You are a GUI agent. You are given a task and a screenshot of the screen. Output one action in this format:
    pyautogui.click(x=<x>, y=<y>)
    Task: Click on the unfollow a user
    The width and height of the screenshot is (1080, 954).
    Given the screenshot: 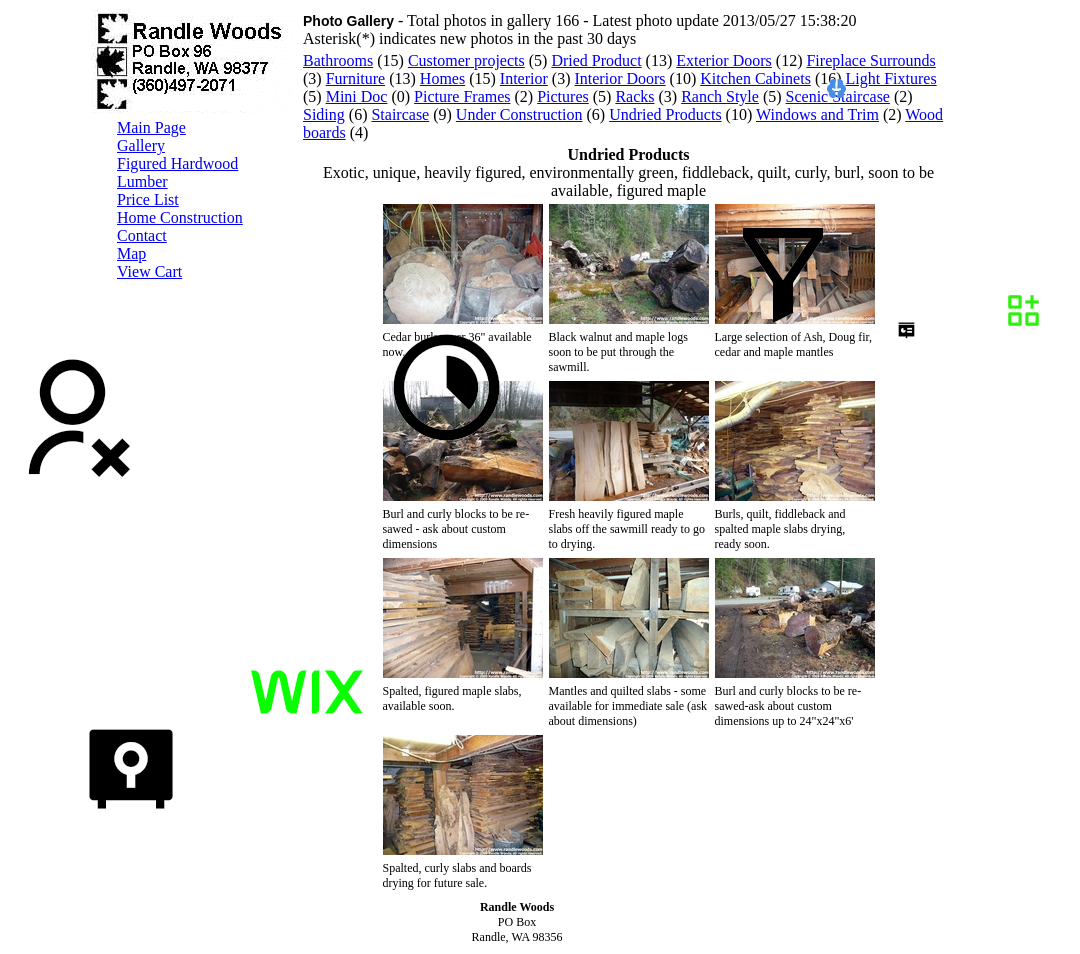 What is the action you would take?
    pyautogui.click(x=72, y=419)
    